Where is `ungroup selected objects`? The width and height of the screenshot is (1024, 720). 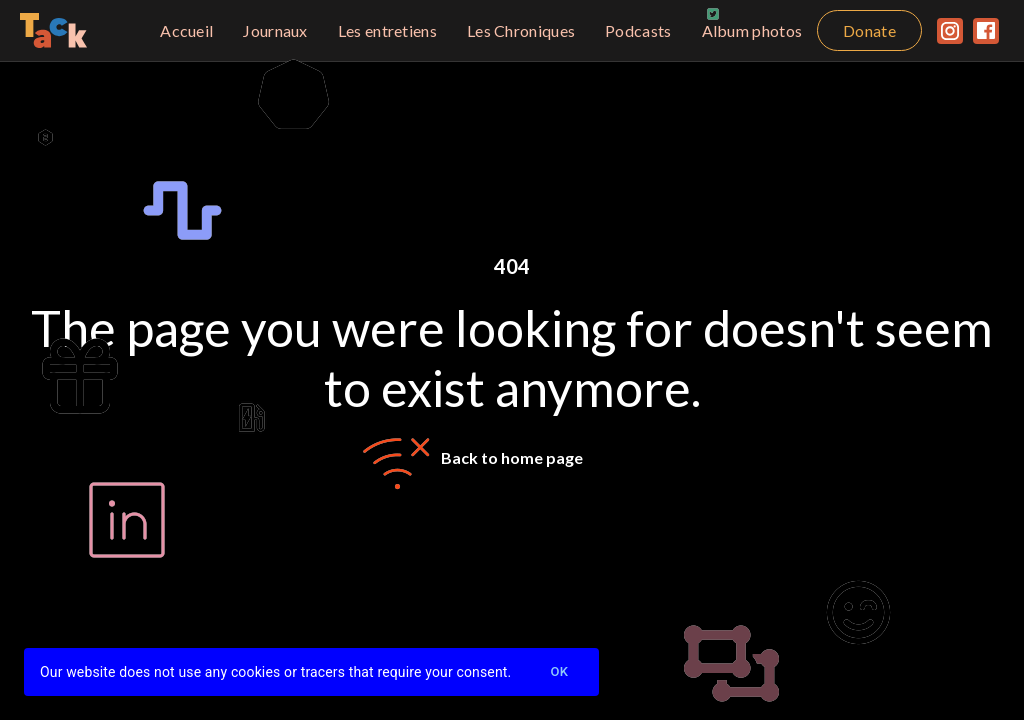
ungroup selected objects is located at coordinates (731, 663).